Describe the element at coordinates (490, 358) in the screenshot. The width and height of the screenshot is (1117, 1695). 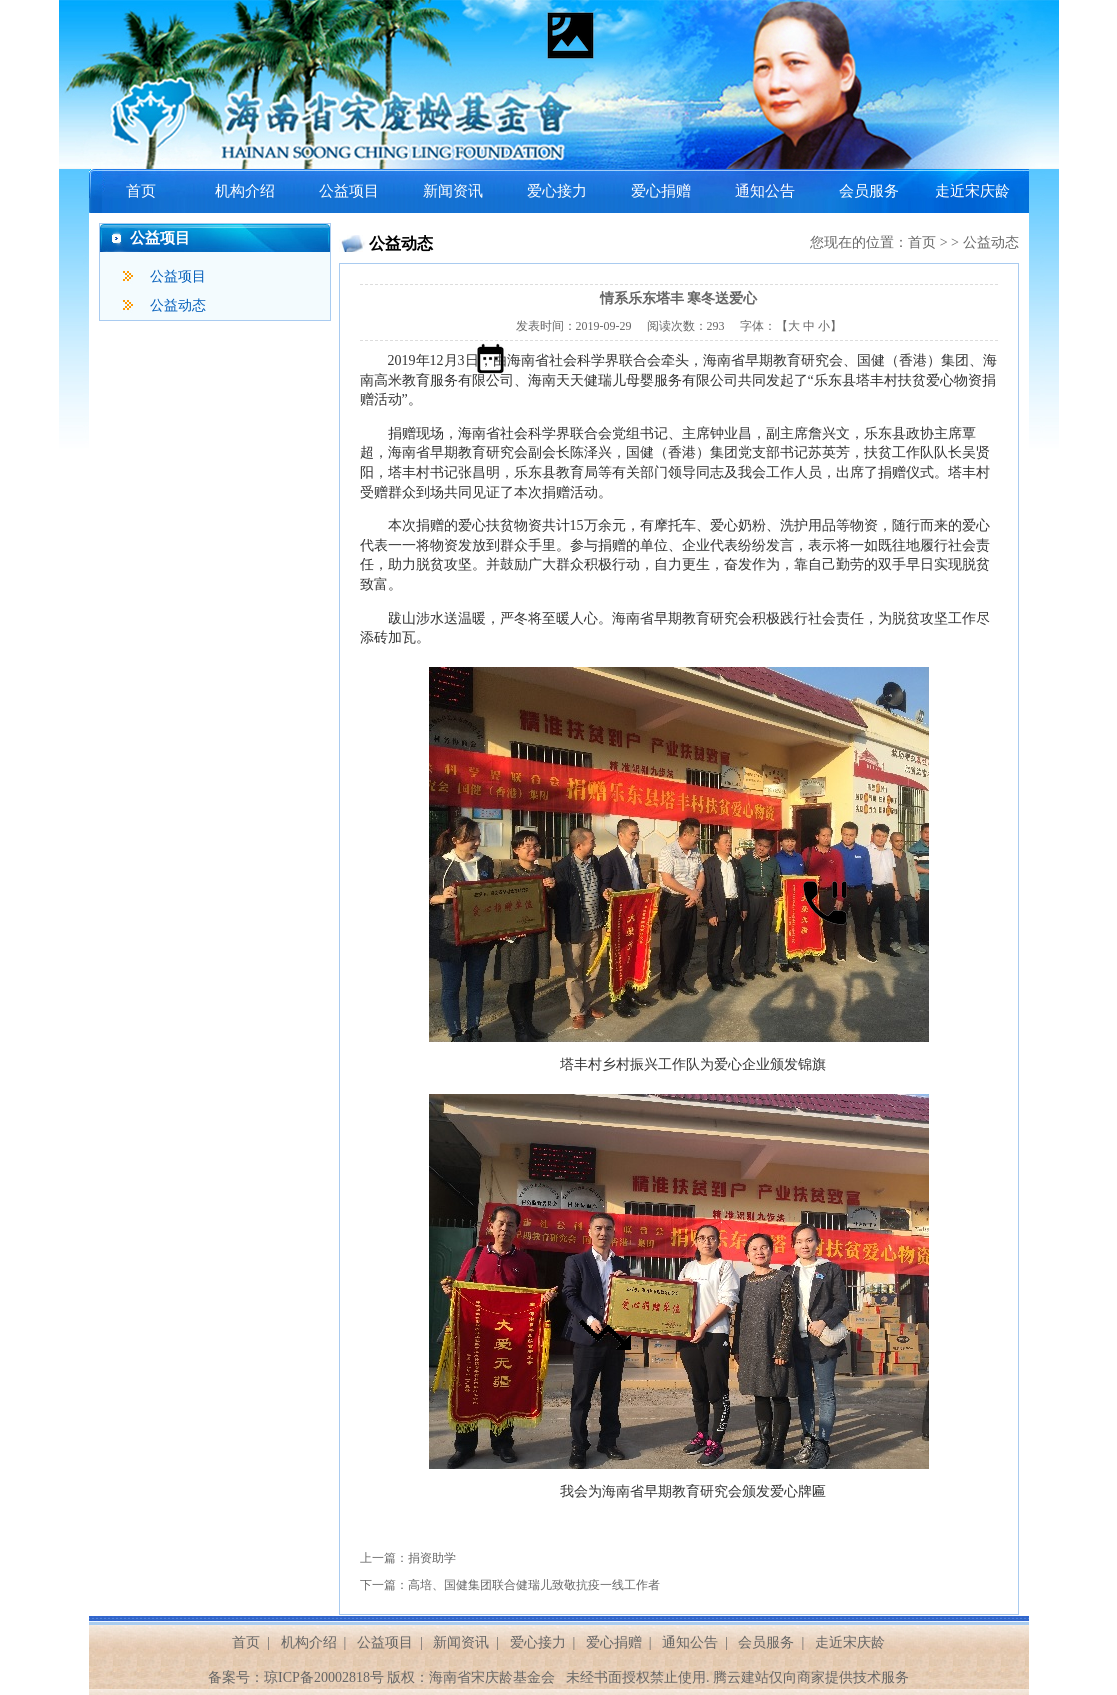
I see `select a date range` at that location.